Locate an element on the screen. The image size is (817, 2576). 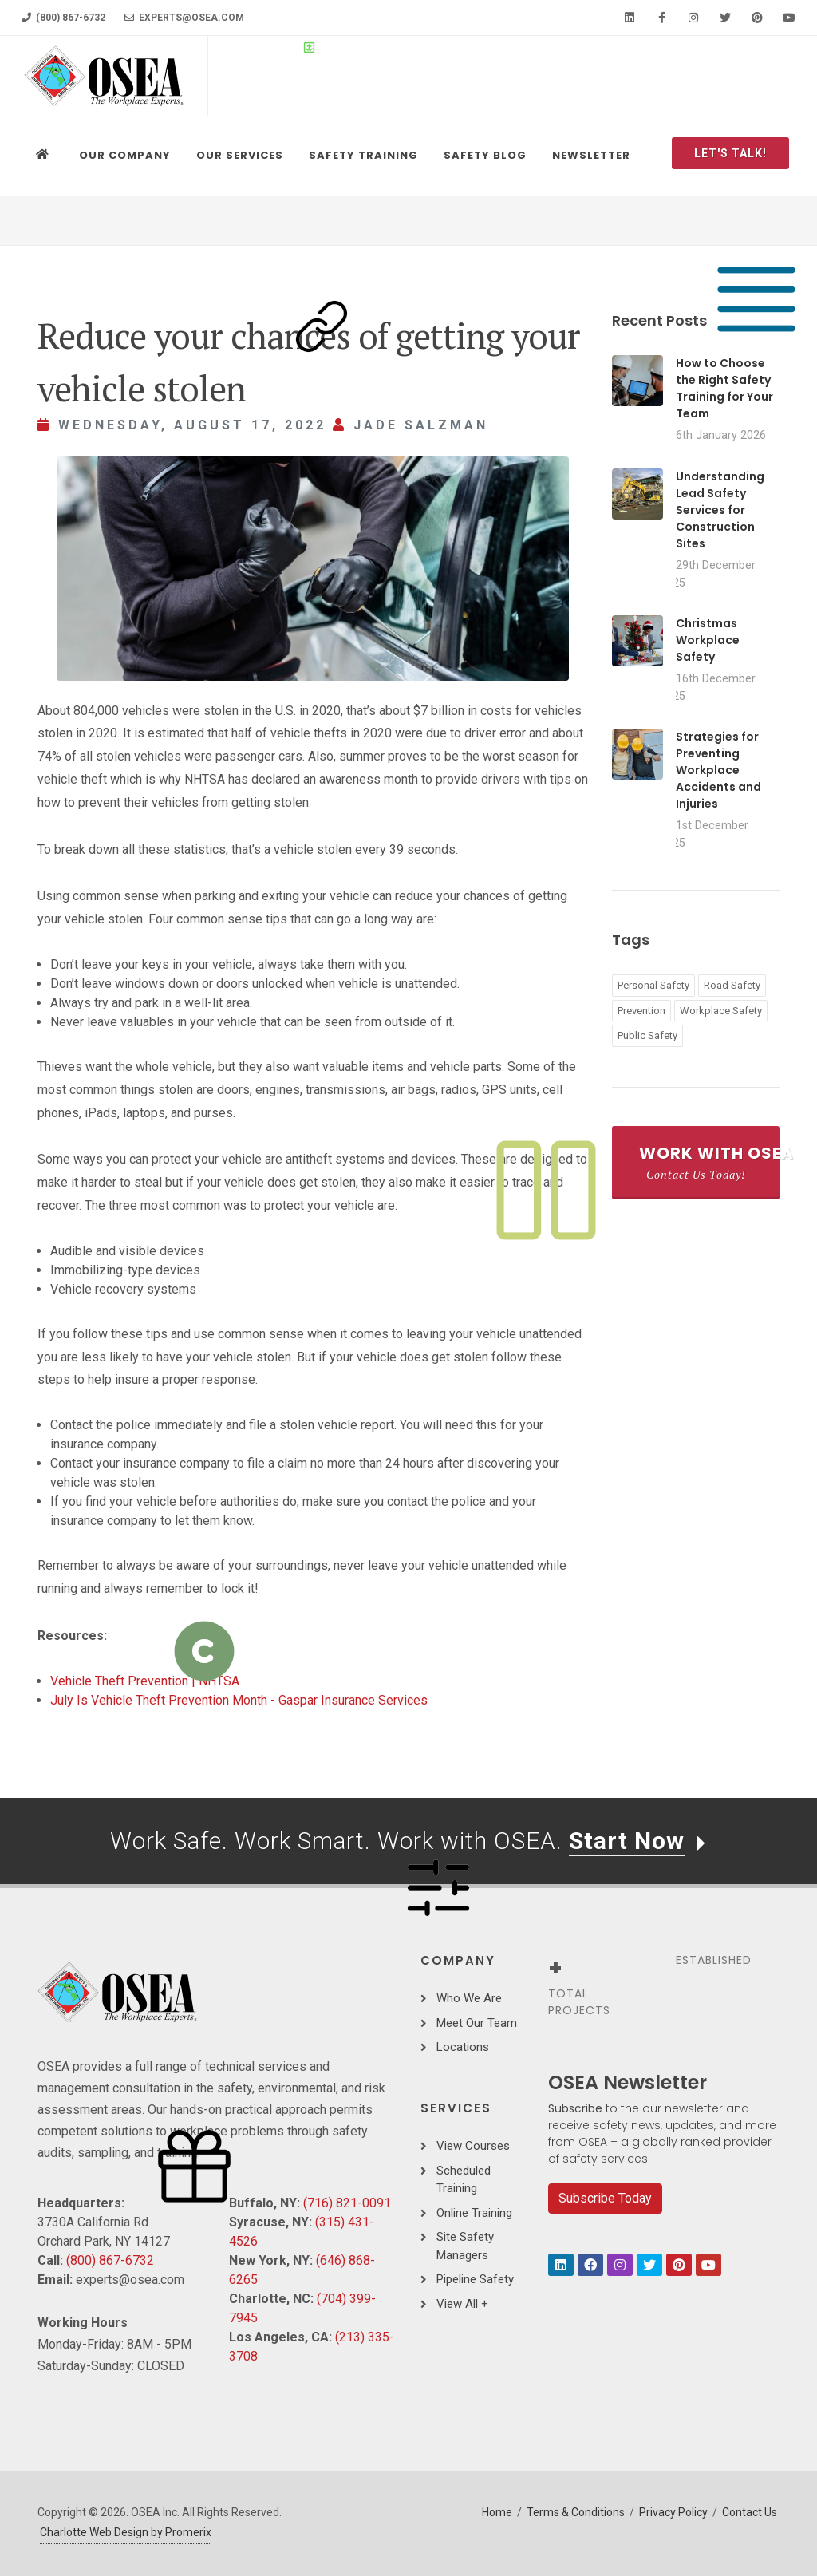
open navigation menu is located at coordinates (756, 299).